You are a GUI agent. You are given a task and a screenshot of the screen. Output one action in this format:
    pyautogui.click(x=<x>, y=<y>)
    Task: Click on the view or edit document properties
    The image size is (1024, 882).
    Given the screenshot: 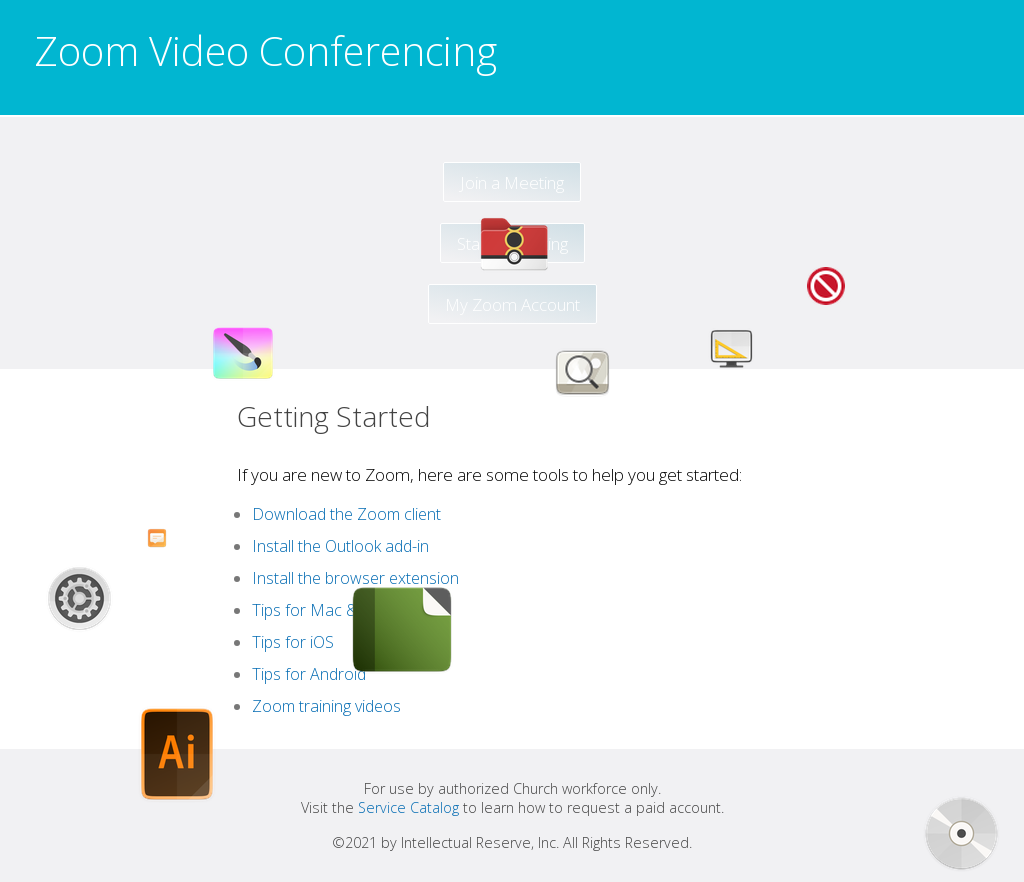 What is the action you would take?
    pyautogui.click(x=79, y=598)
    